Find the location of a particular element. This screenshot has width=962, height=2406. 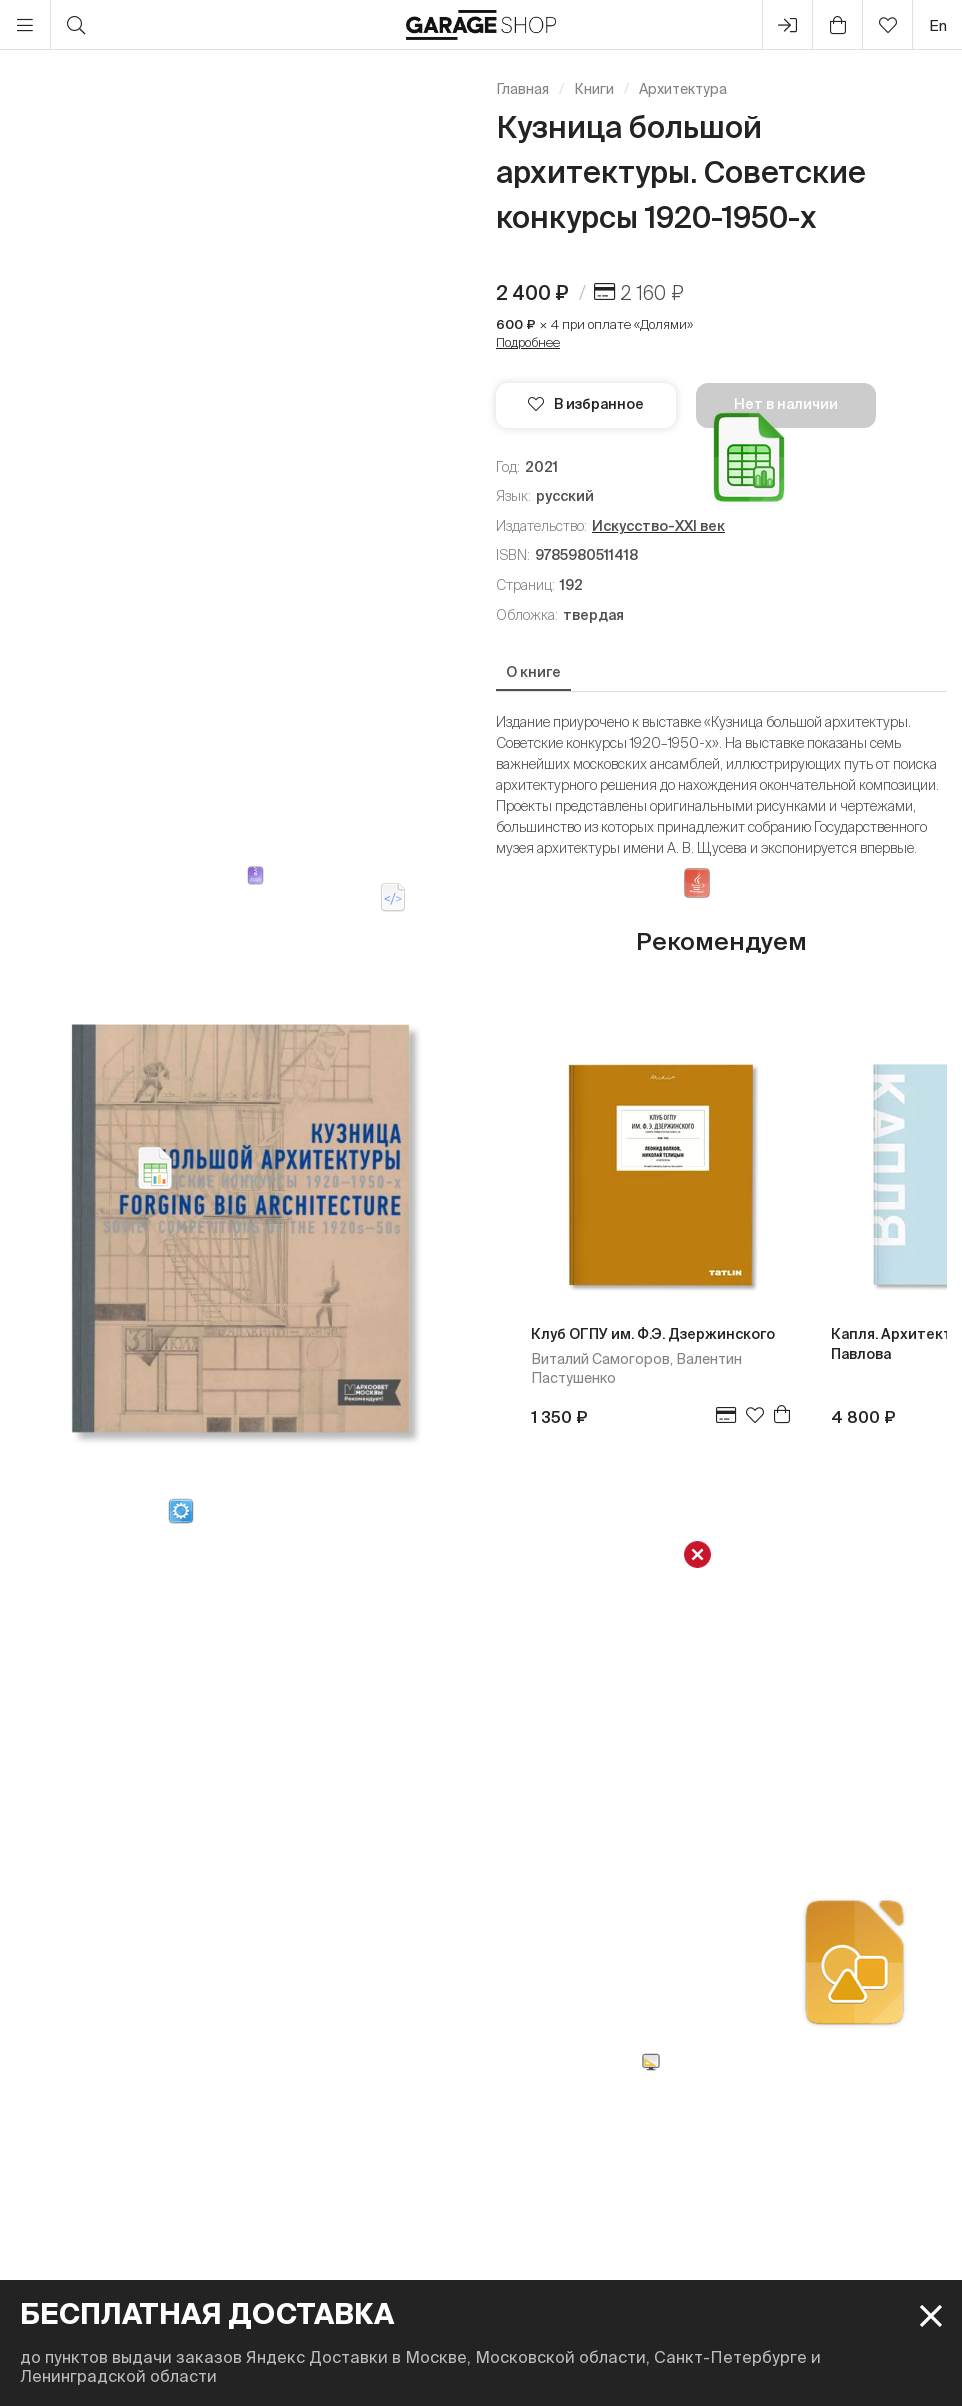

a java archive (.jar) file is located at coordinates (697, 883).